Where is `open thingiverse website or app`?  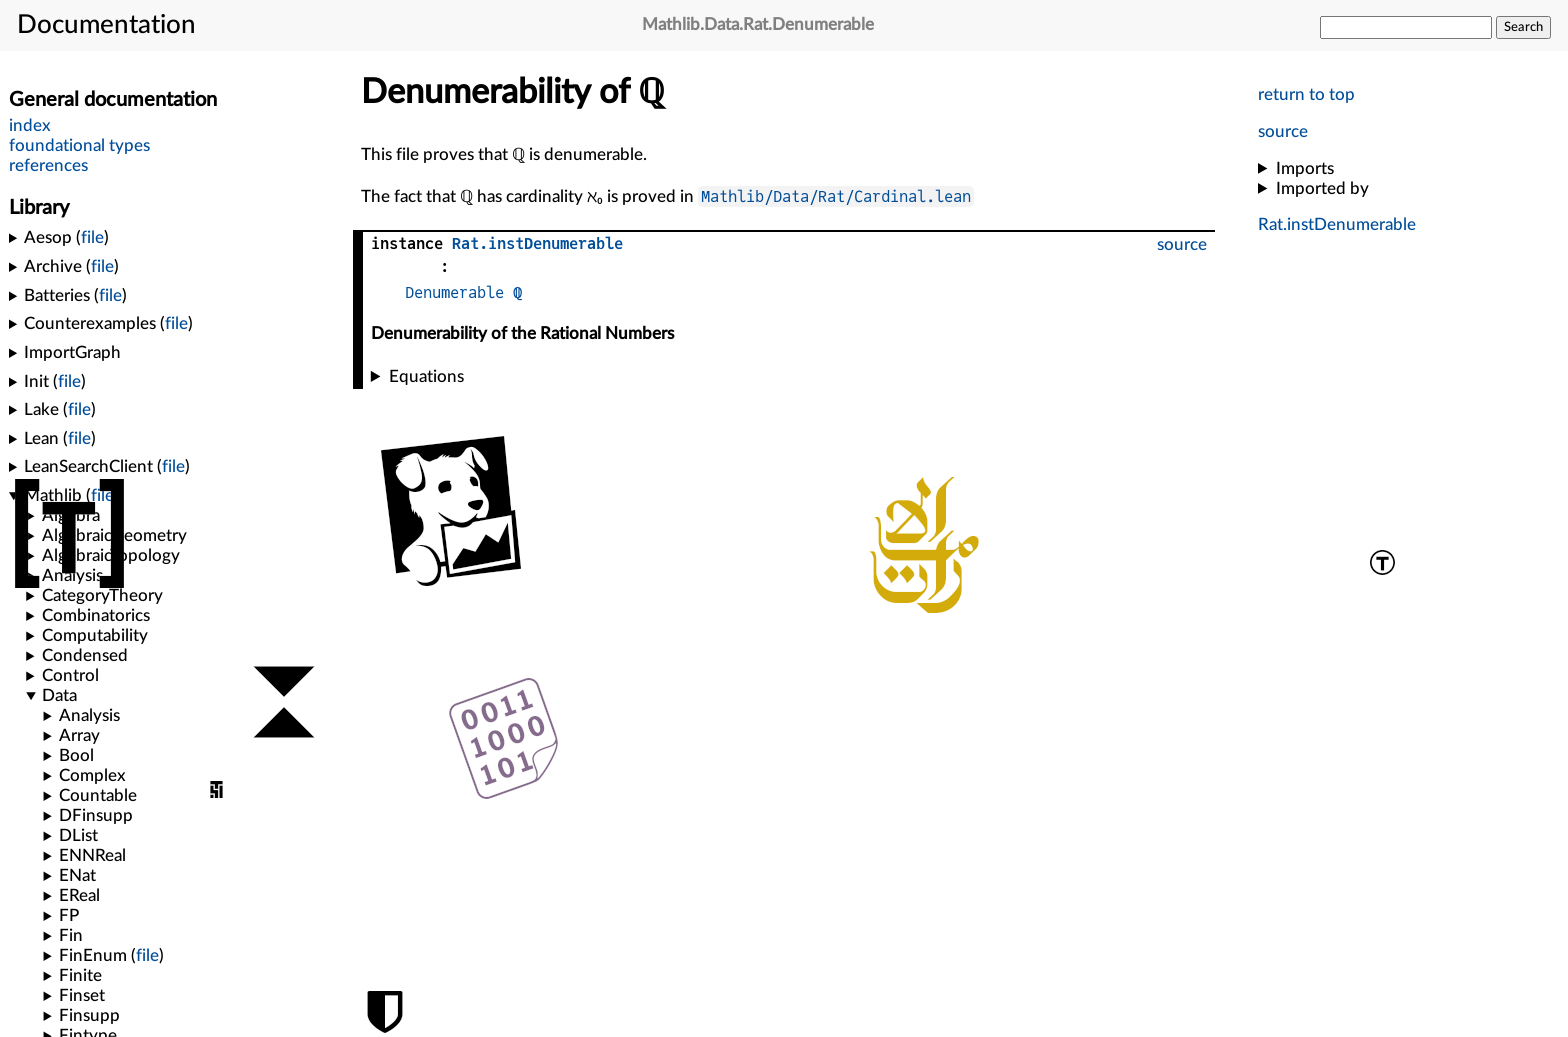 open thingiverse website or app is located at coordinates (1382, 562).